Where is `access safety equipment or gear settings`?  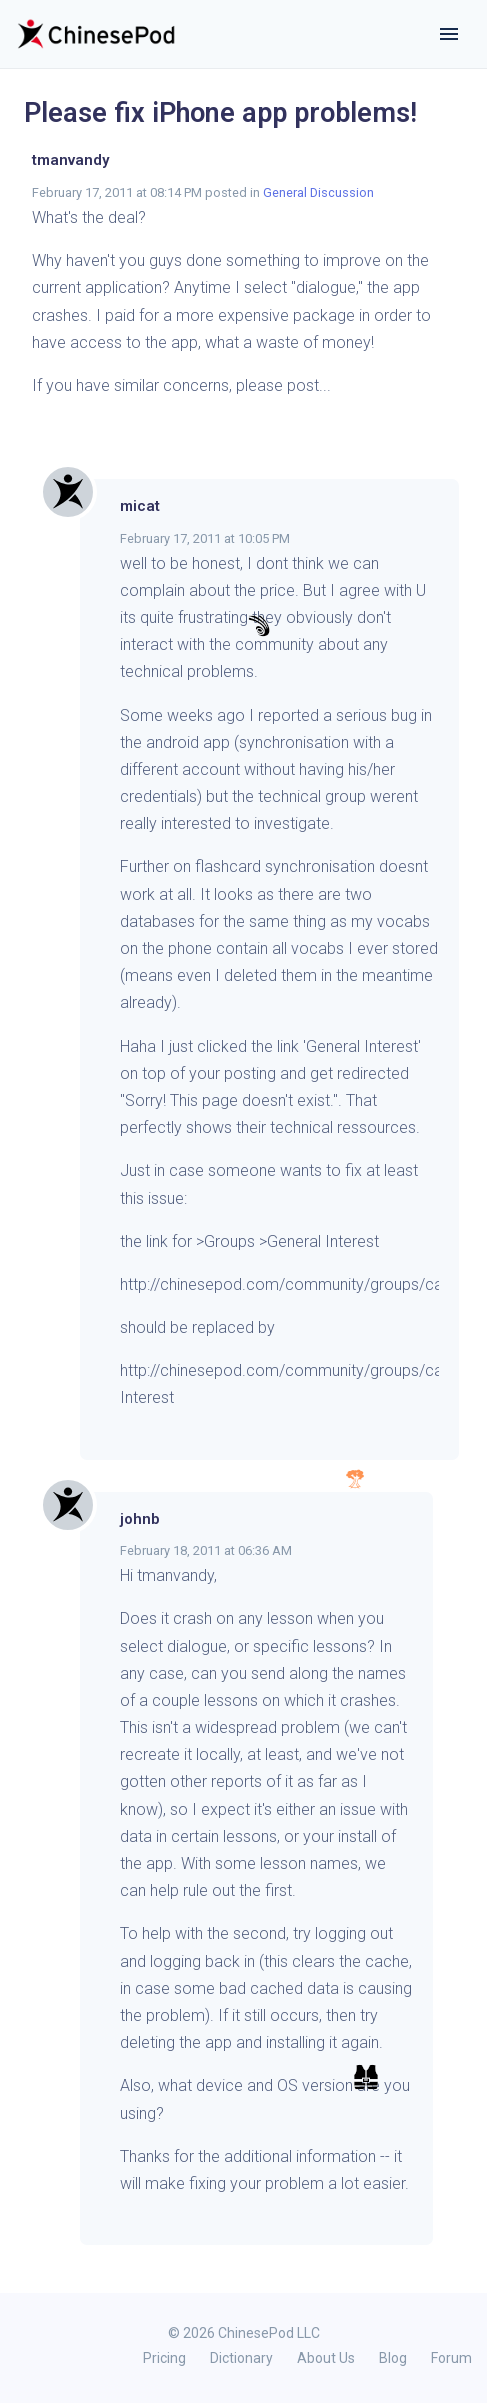
access safety equipment or gear settings is located at coordinates (366, 2077).